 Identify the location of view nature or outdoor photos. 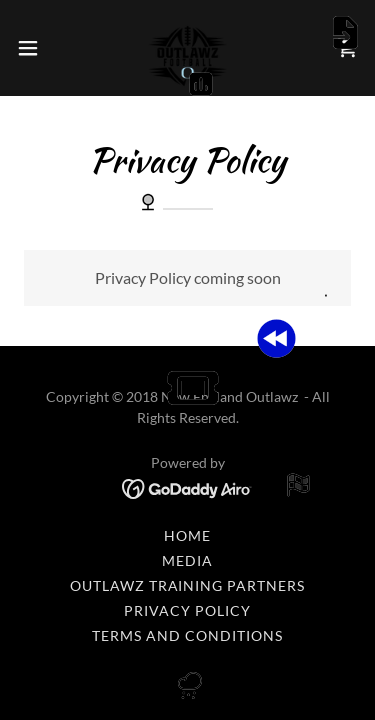
(148, 202).